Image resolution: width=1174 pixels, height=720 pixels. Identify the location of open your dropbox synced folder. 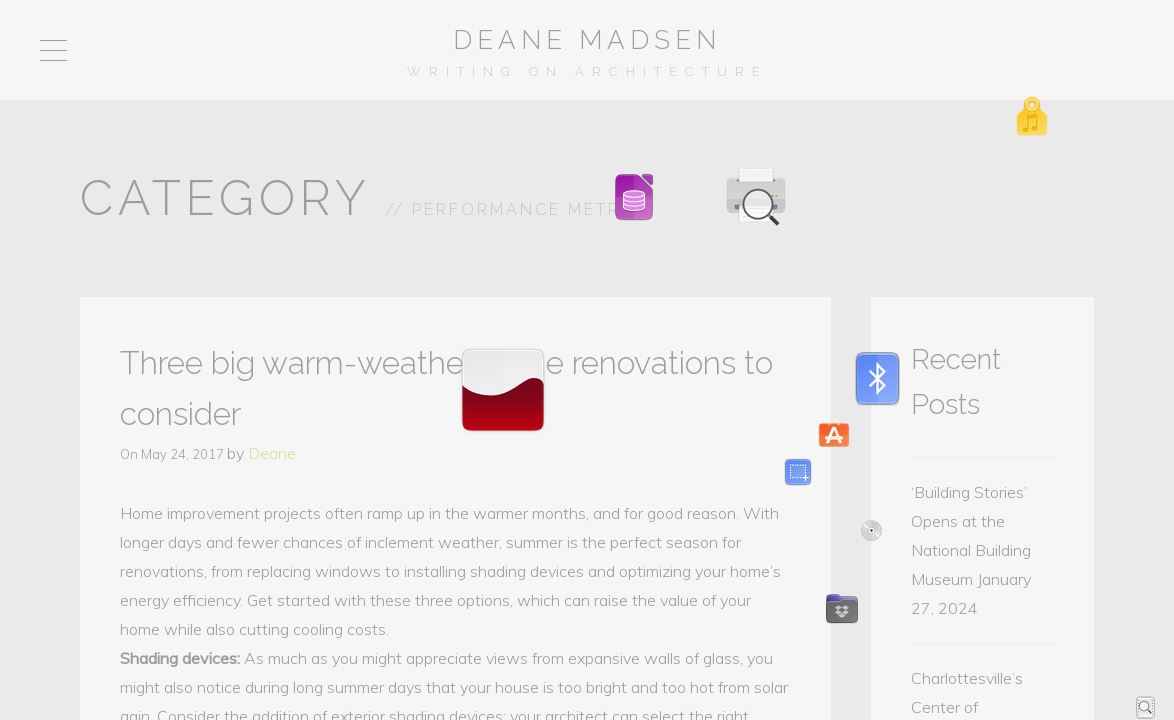
(842, 608).